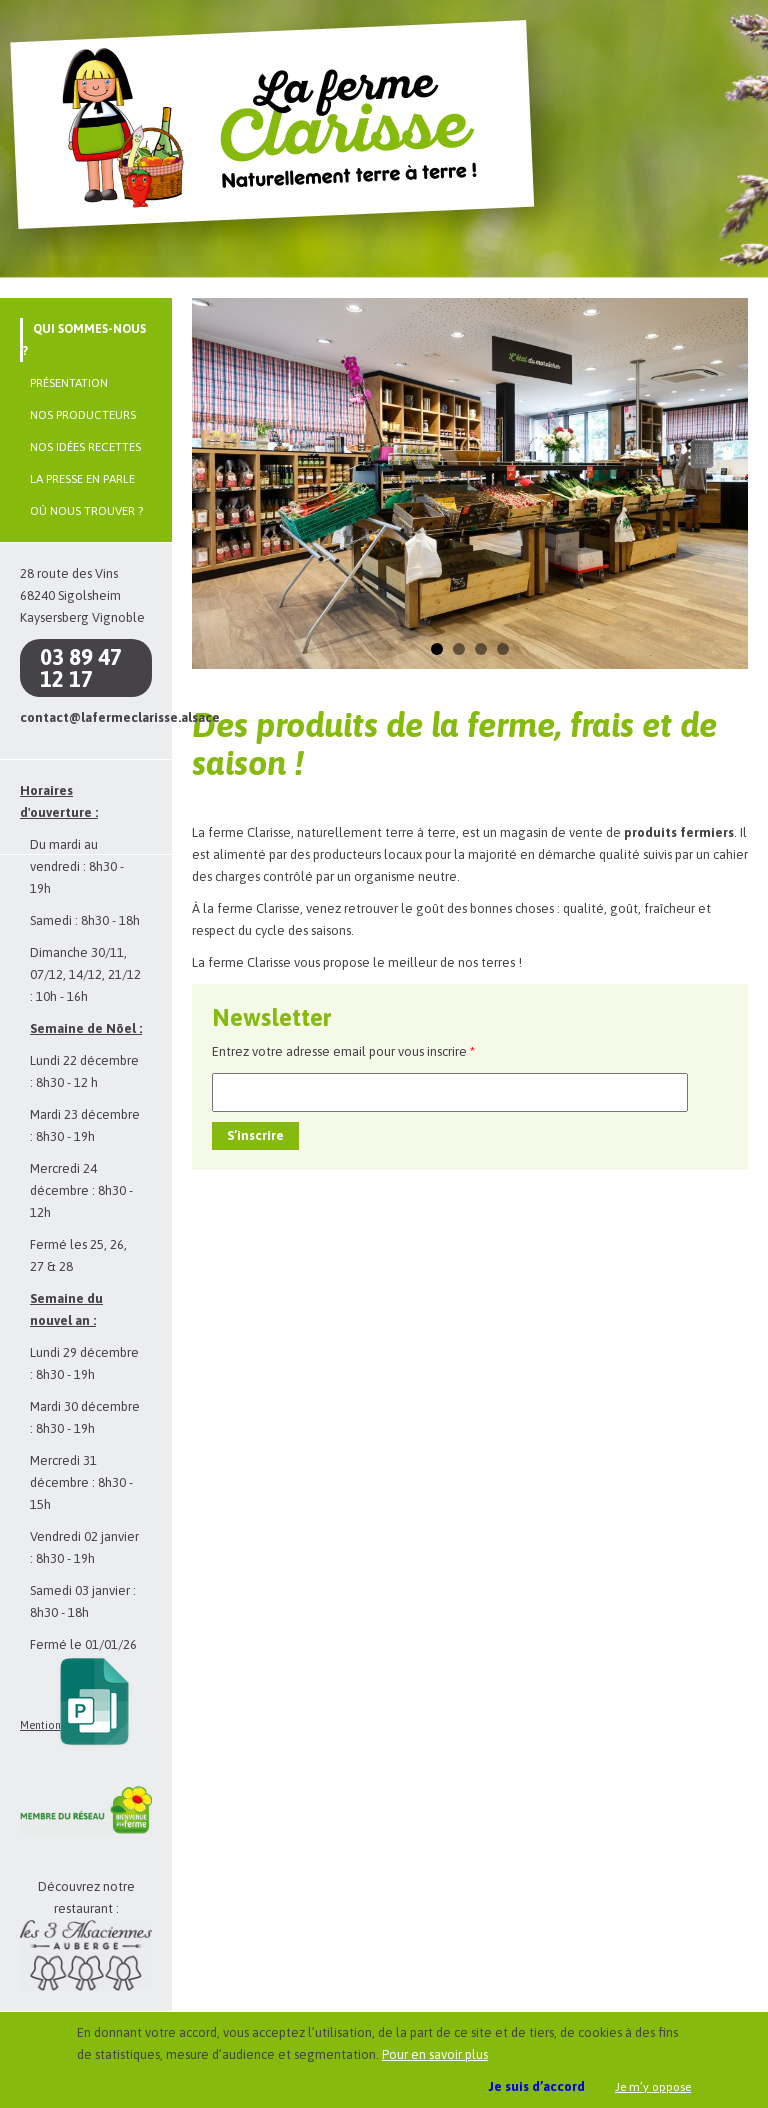 Image resolution: width=768 pixels, height=2108 pixels. What do you see at coordinates (94, 1701) in the screenshot?
I see `microsoft publisher document file` at bounding box center [94, 1701].